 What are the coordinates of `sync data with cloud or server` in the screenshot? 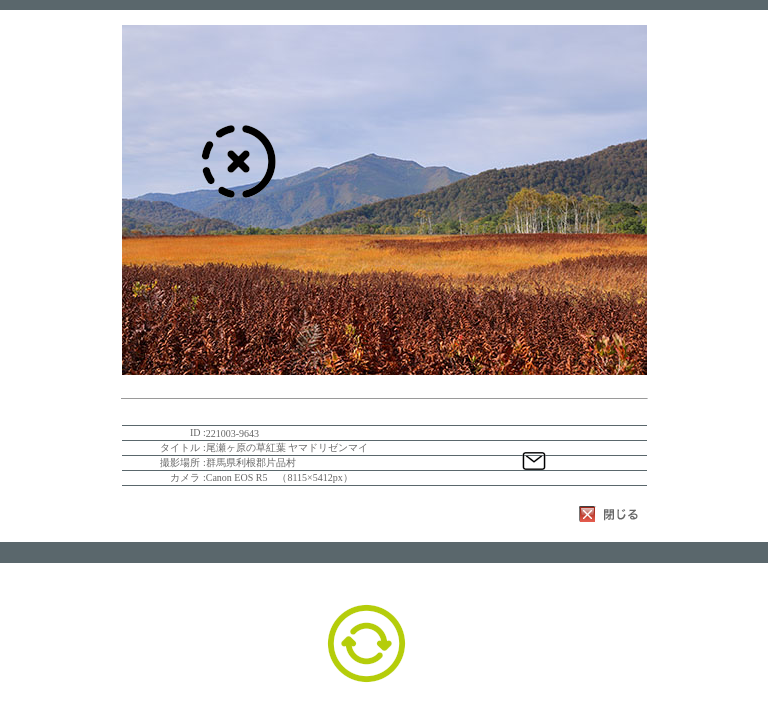 It's located at (366, 643).